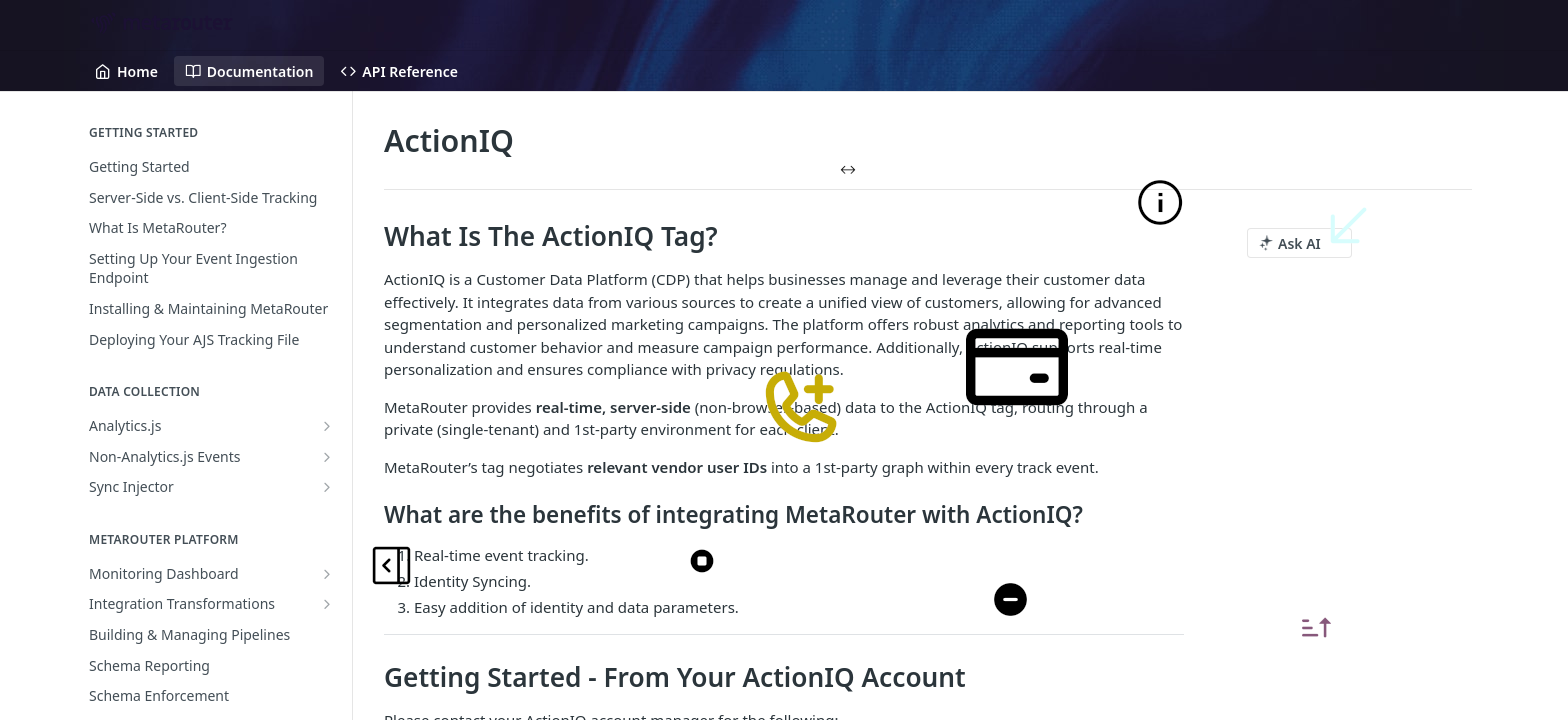  I want to click on manage payment methods, so click(1017, 367).